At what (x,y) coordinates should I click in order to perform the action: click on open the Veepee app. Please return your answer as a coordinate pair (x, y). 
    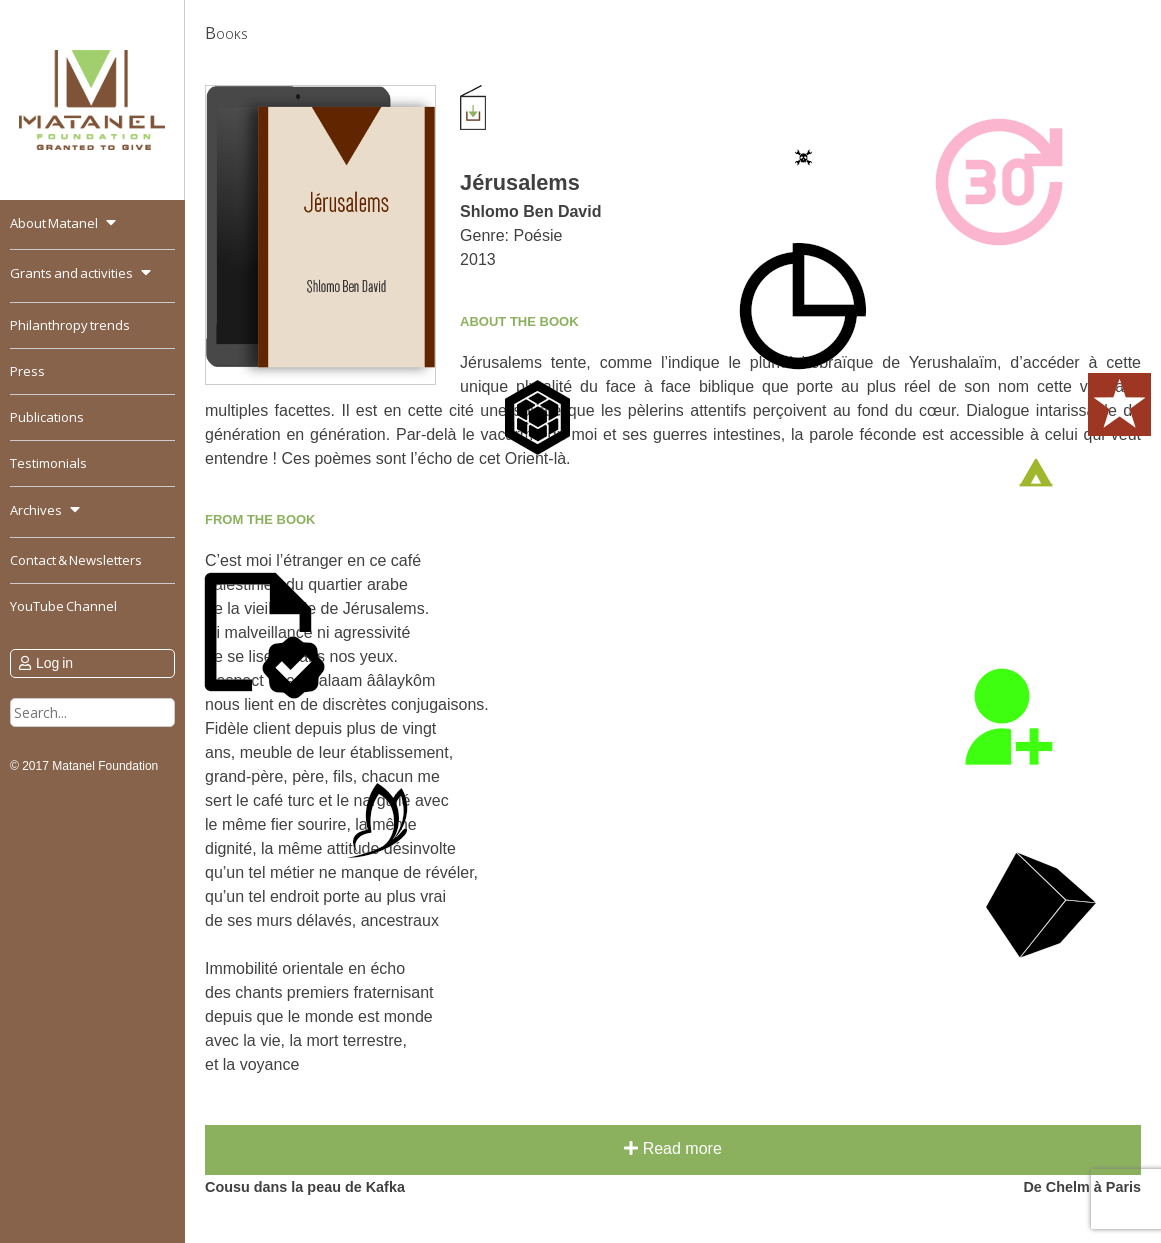
    Looking at the image, I should click on (377, 820).